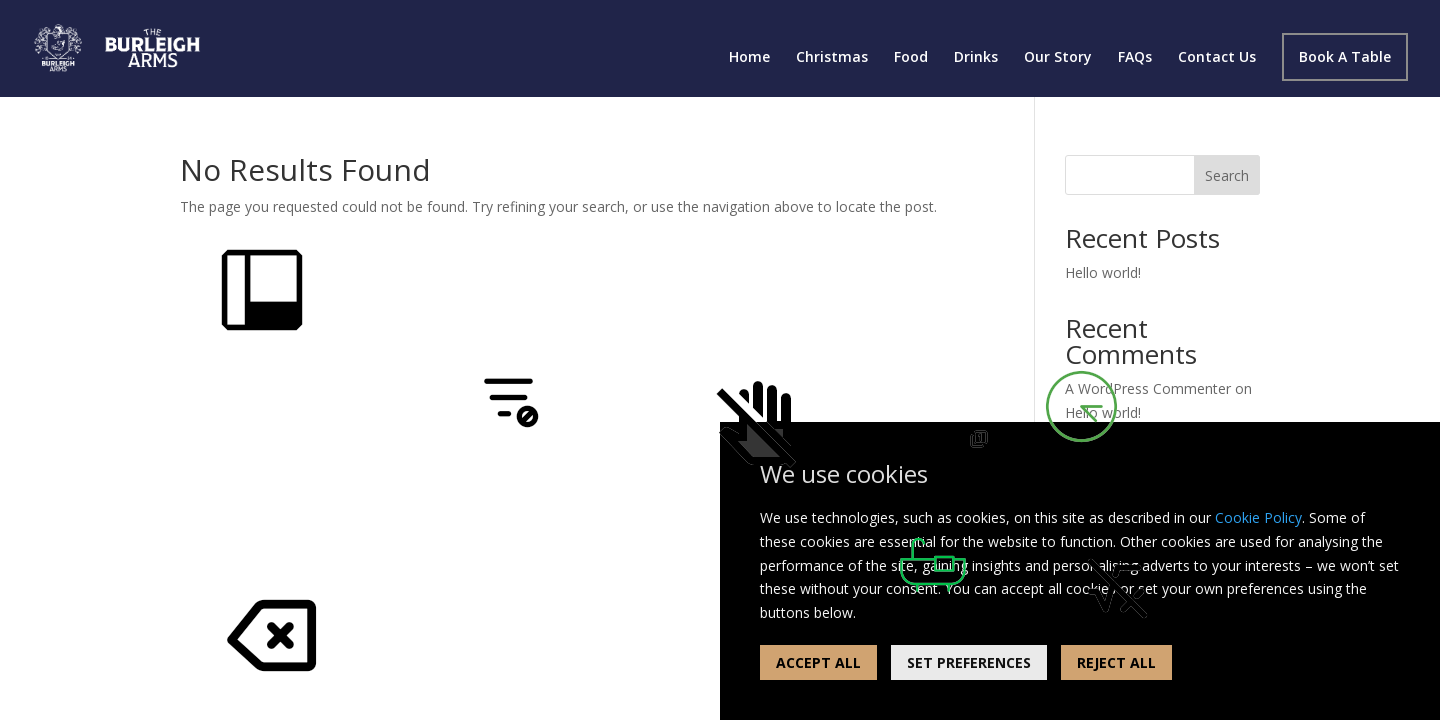 Image resolution: width=1440 pixels, height=720 pixels. I want to click on view afternoon schedule or events, so click(1081, 406).